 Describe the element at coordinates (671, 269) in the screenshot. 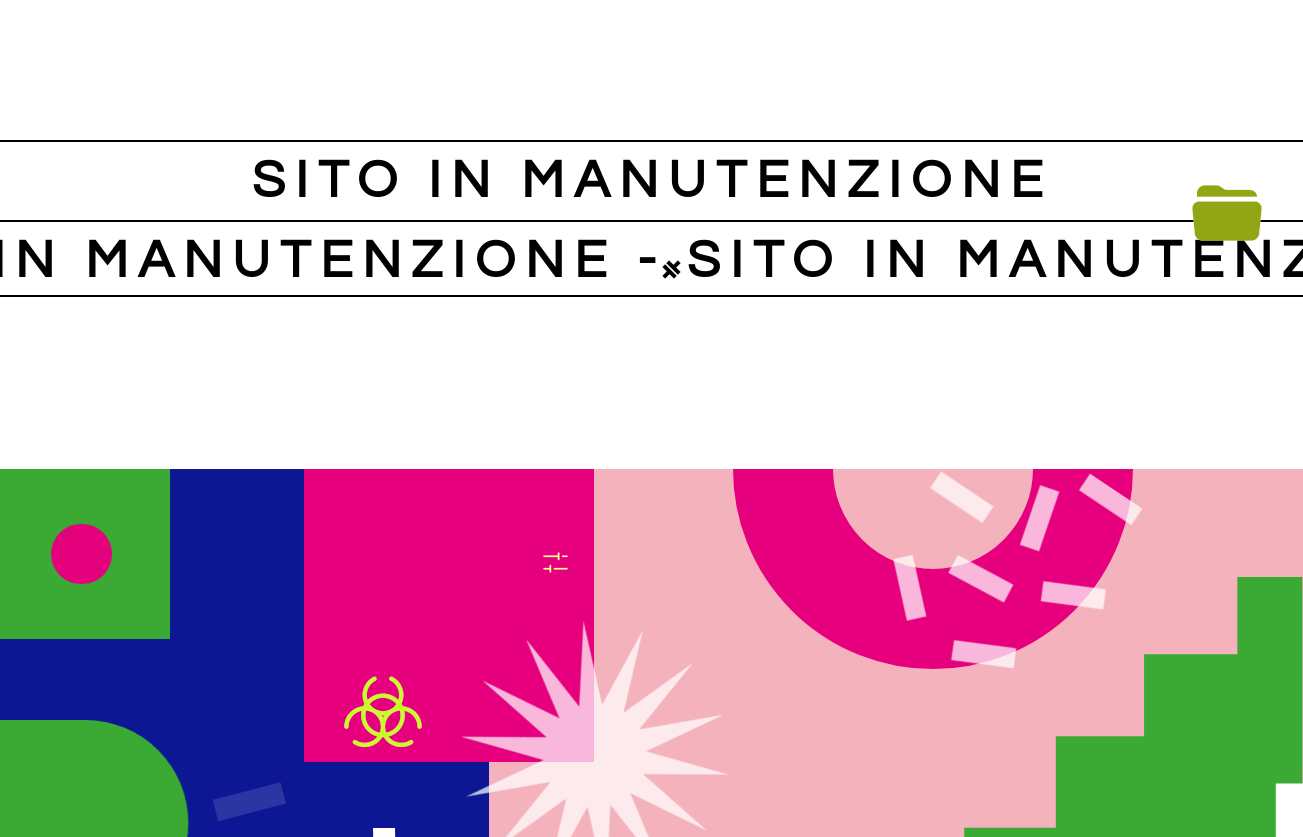

I see `capacitor framework logo` at that location.